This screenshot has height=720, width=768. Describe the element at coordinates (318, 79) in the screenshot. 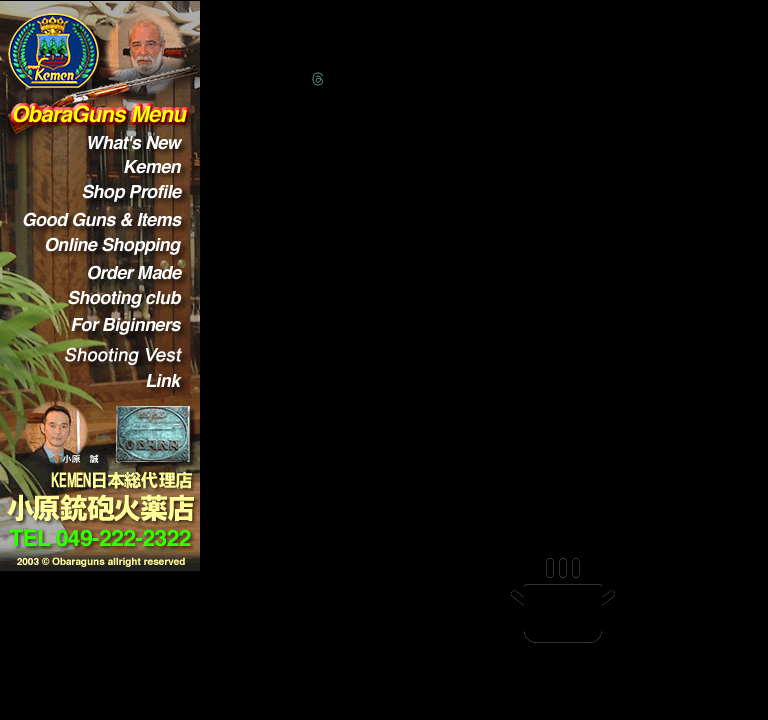

I see `open the Threads app` at that location.